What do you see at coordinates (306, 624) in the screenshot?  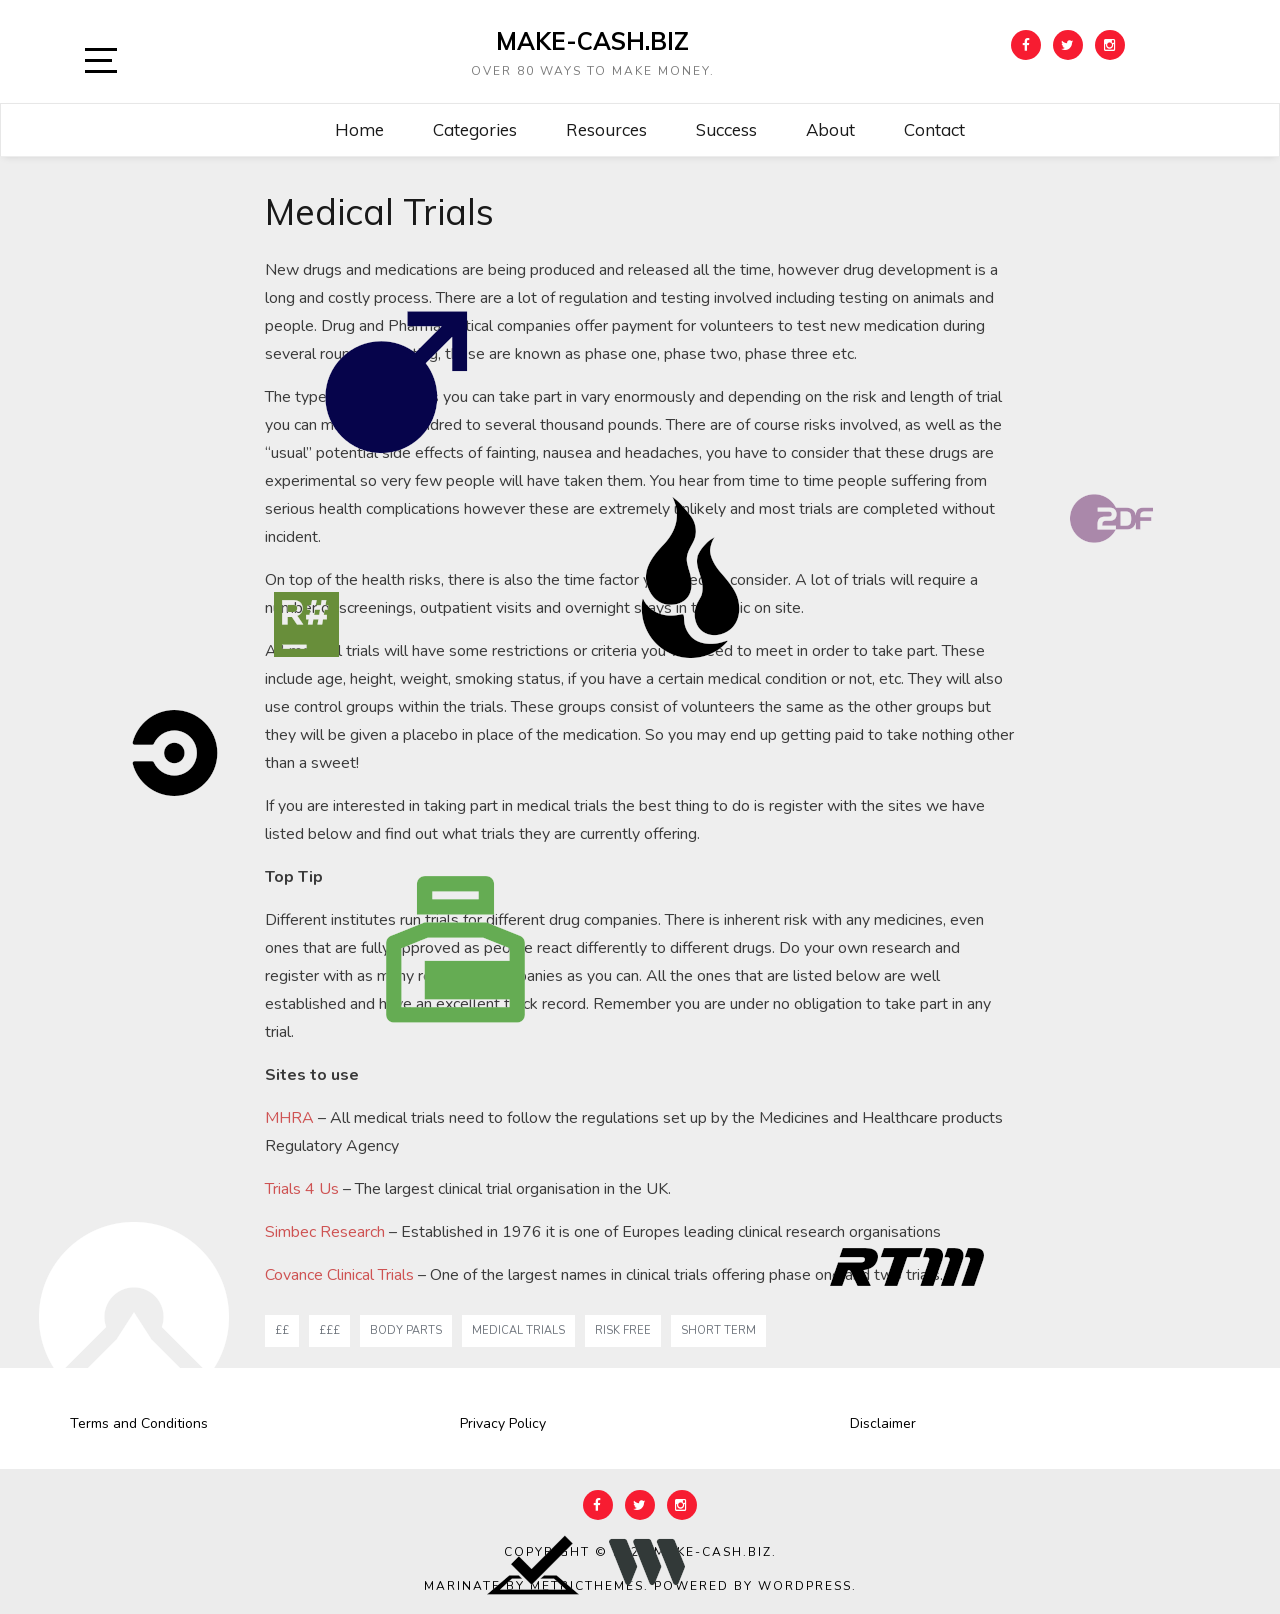 I see `JetBrains ReSharper application logo` at bounding box center [306, 624].